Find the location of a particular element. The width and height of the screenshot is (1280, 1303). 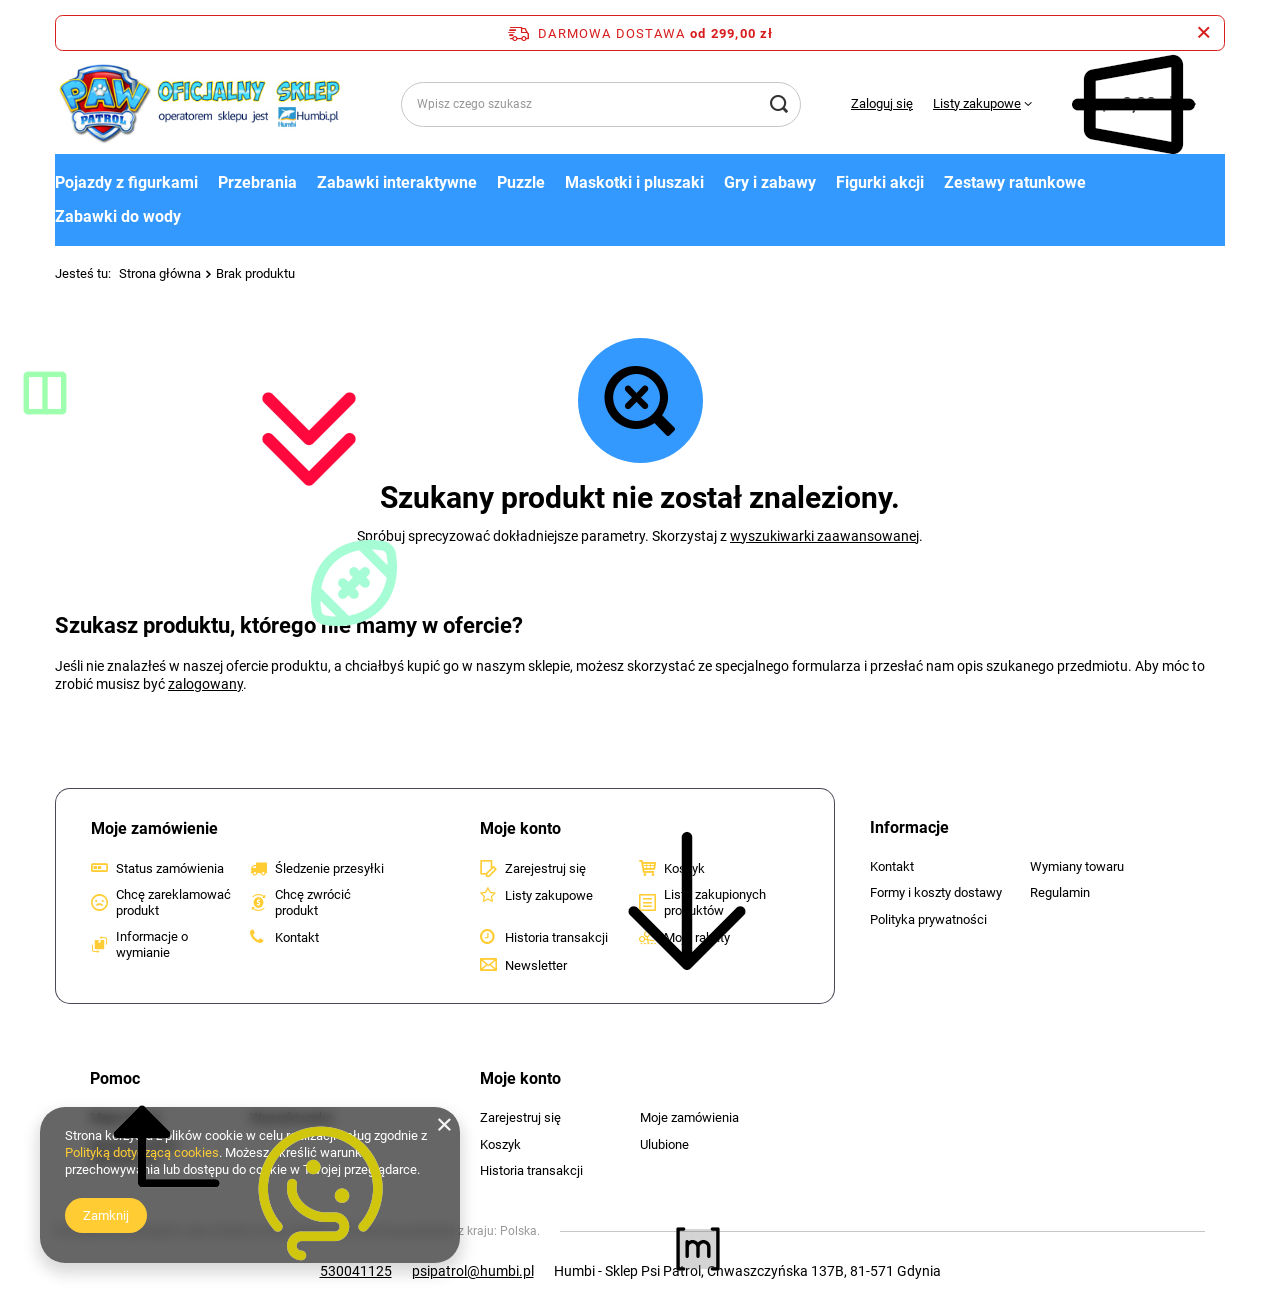

split view horizontally is located at coordinates (45, 393).